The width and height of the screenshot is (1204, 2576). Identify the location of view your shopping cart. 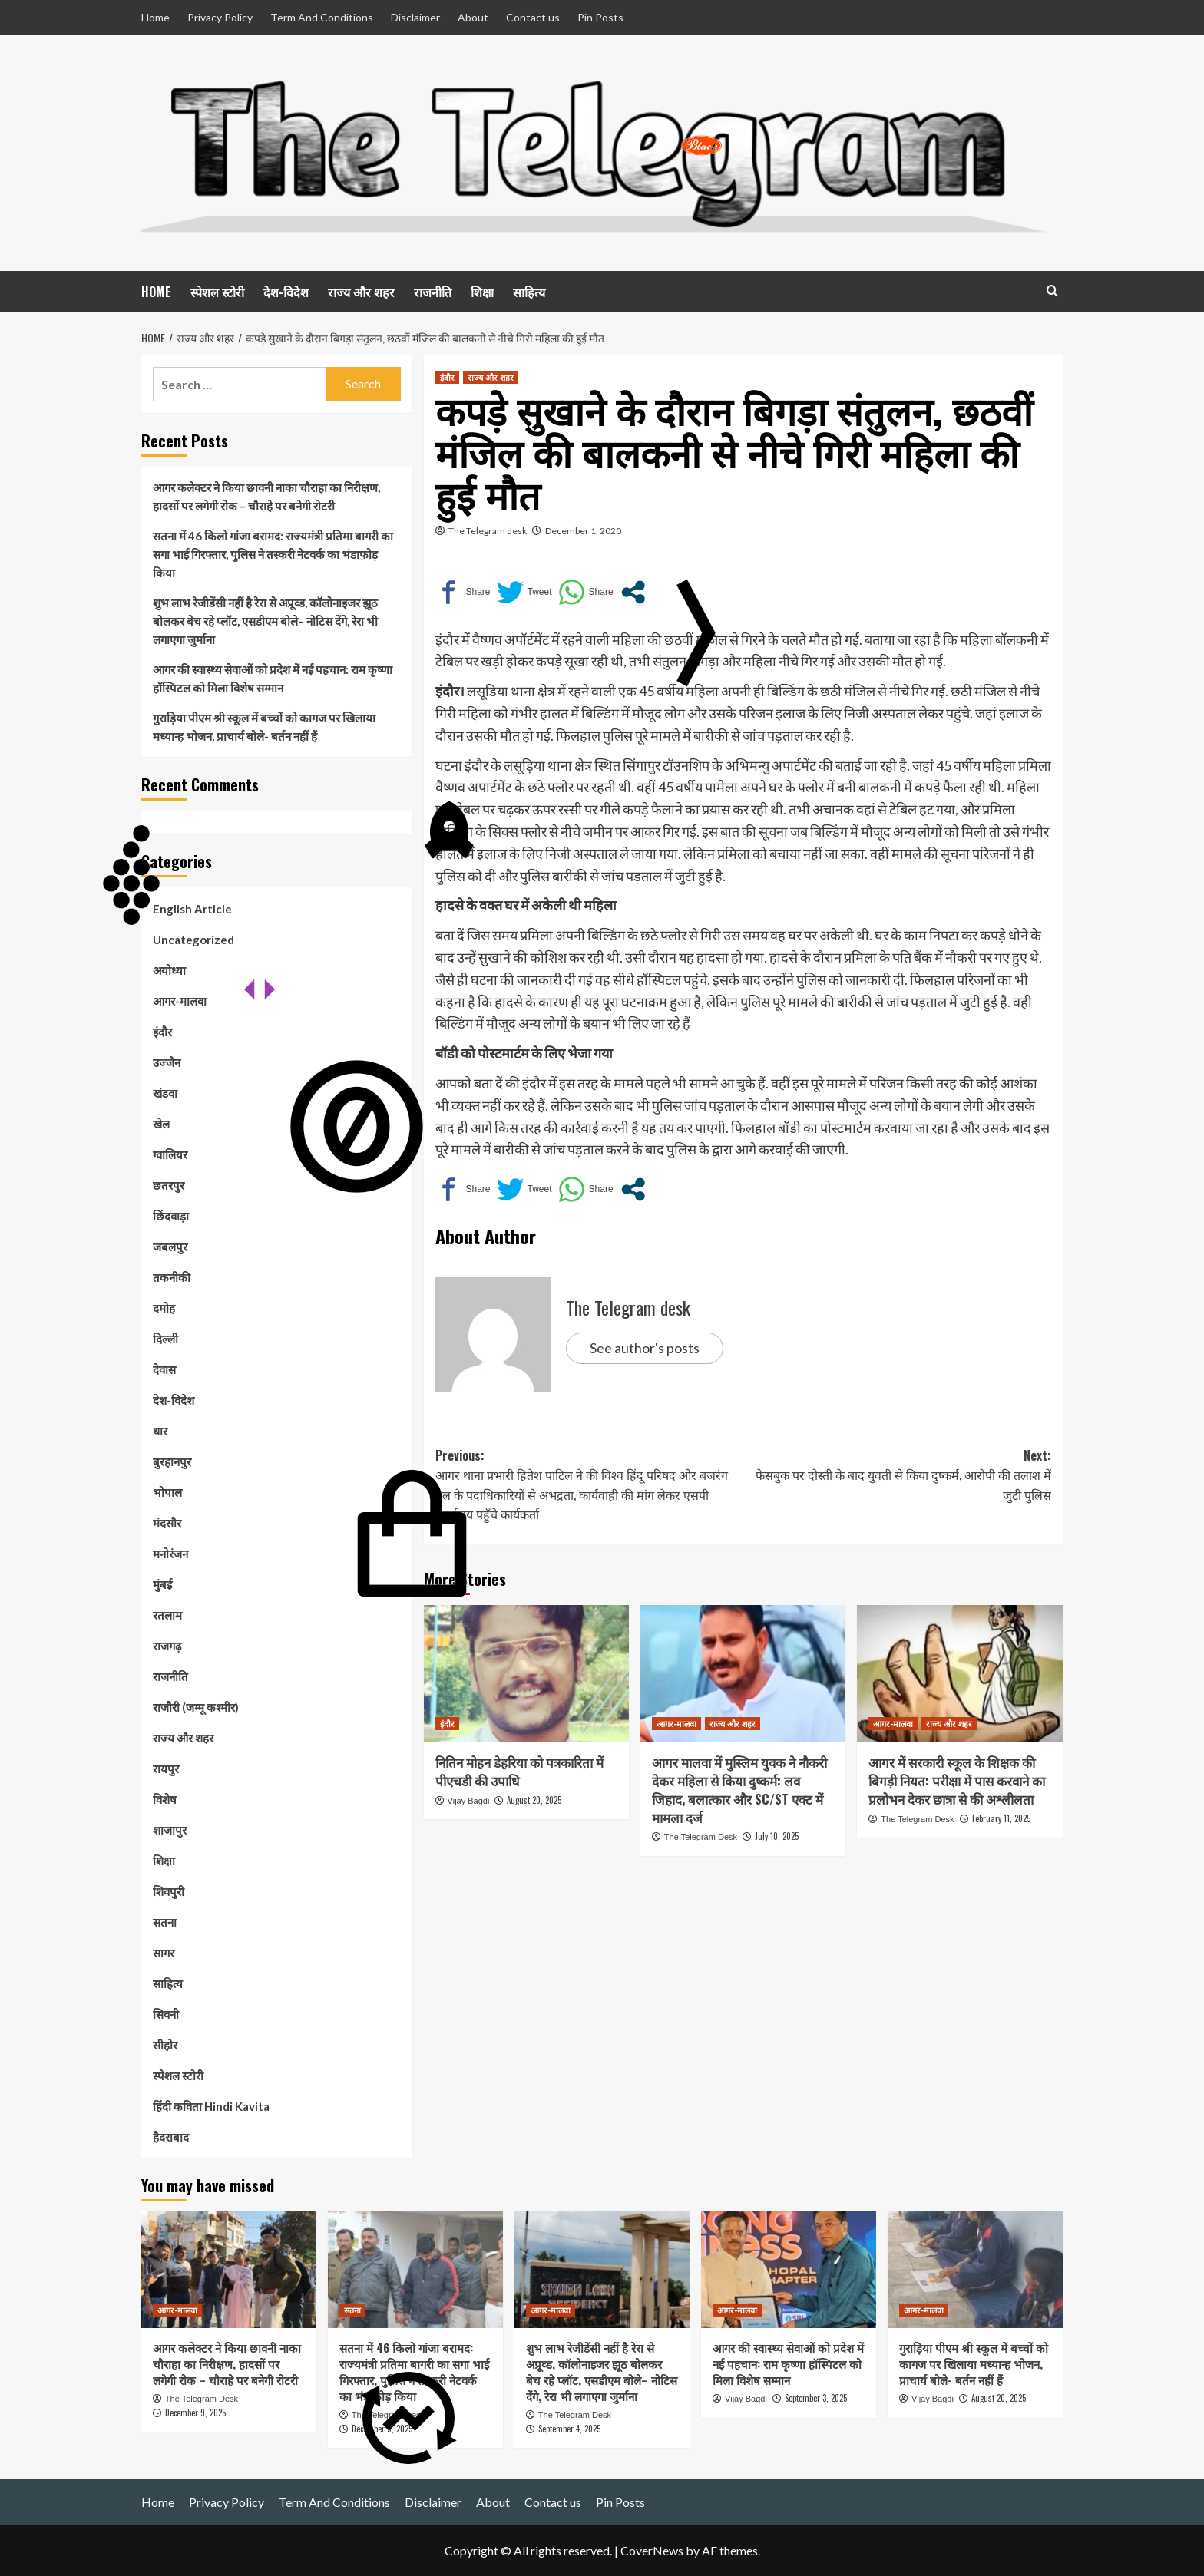
(412, 1536).